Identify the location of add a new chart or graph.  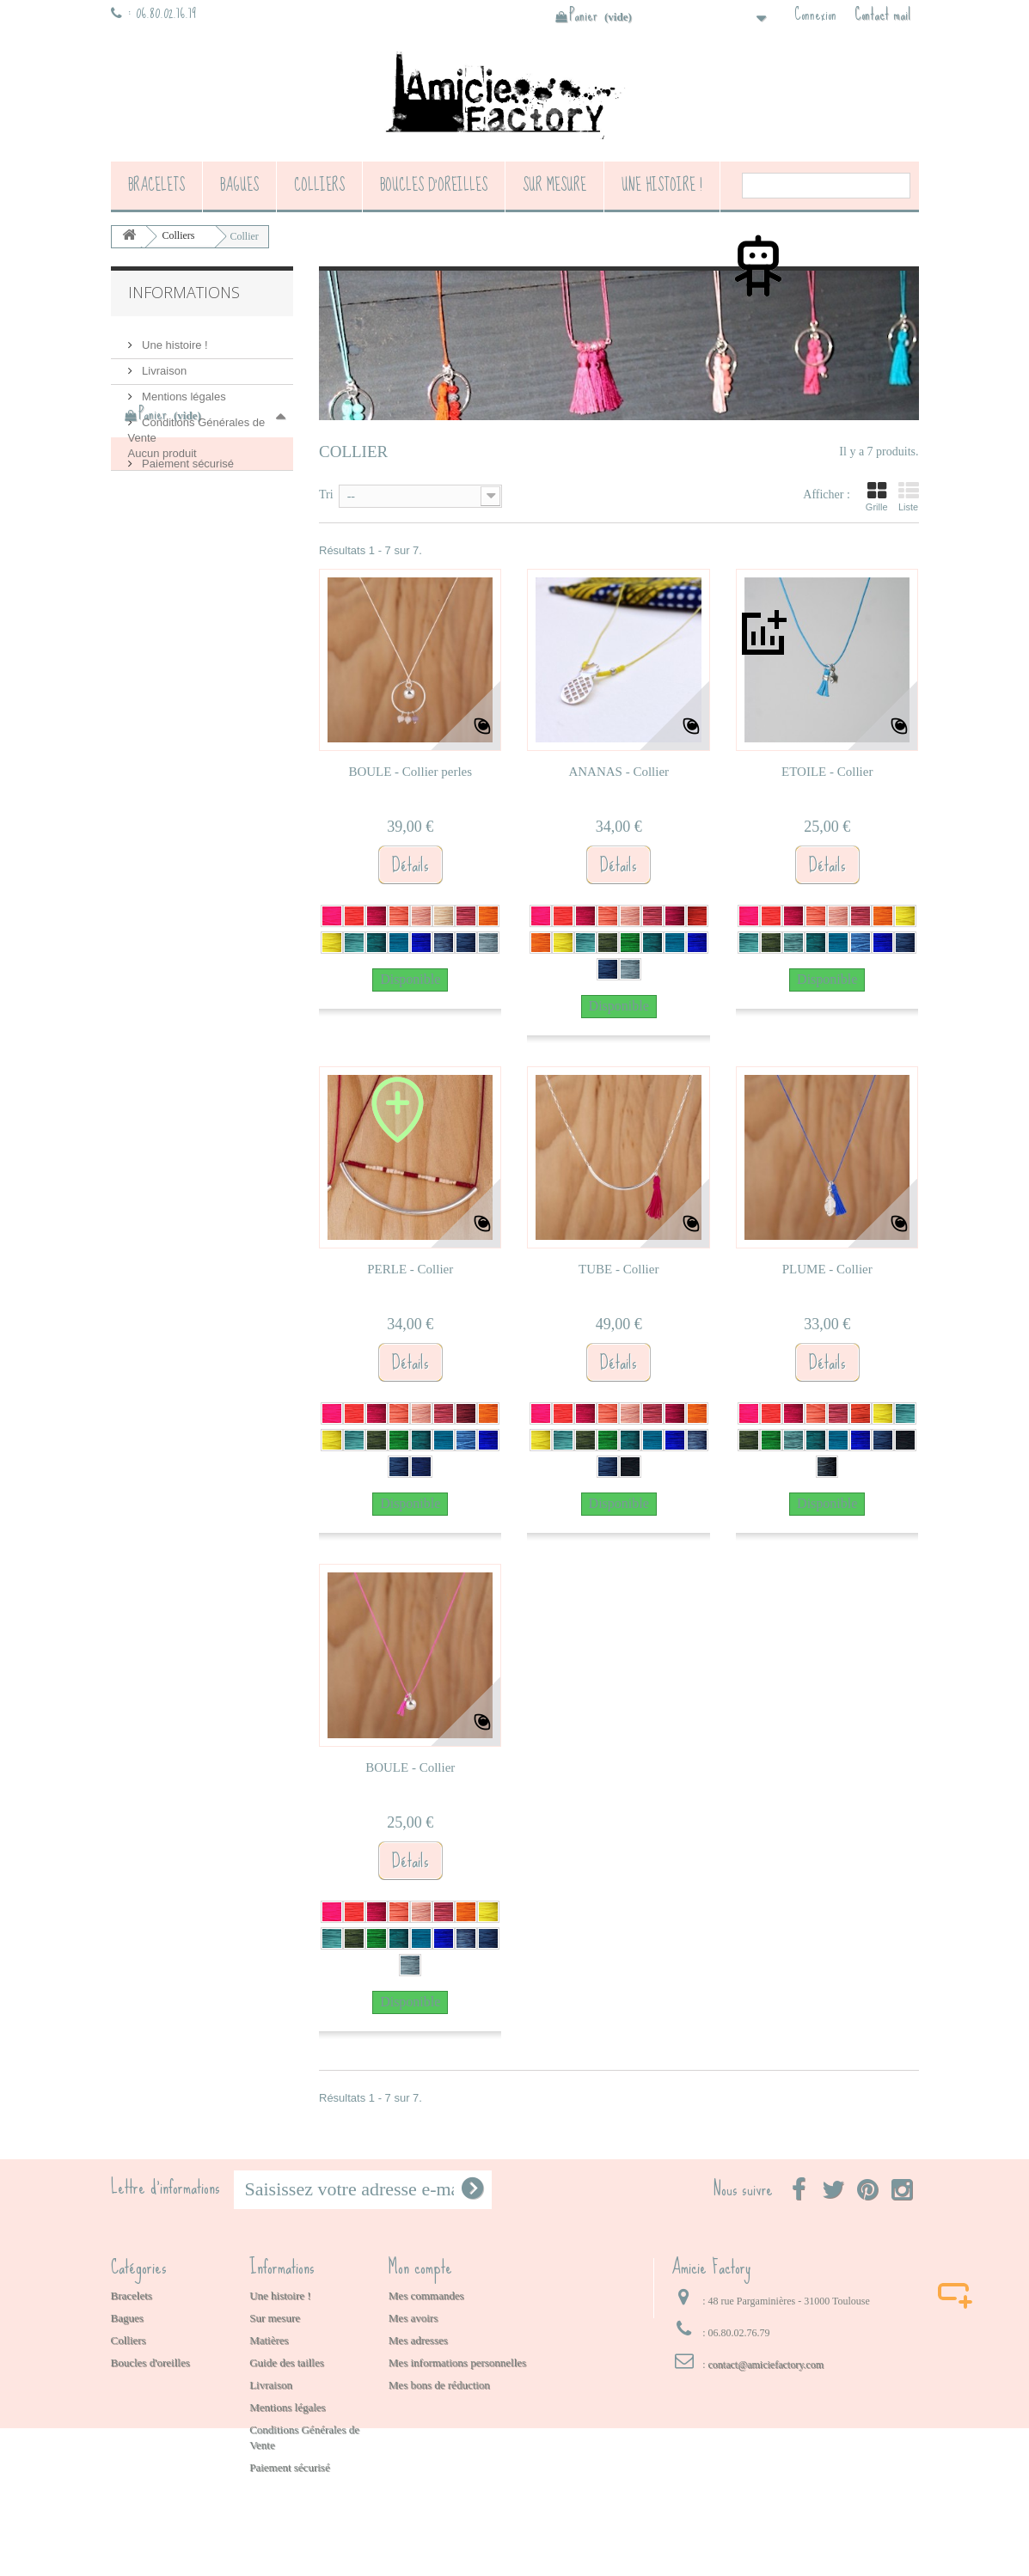
(763, 633).